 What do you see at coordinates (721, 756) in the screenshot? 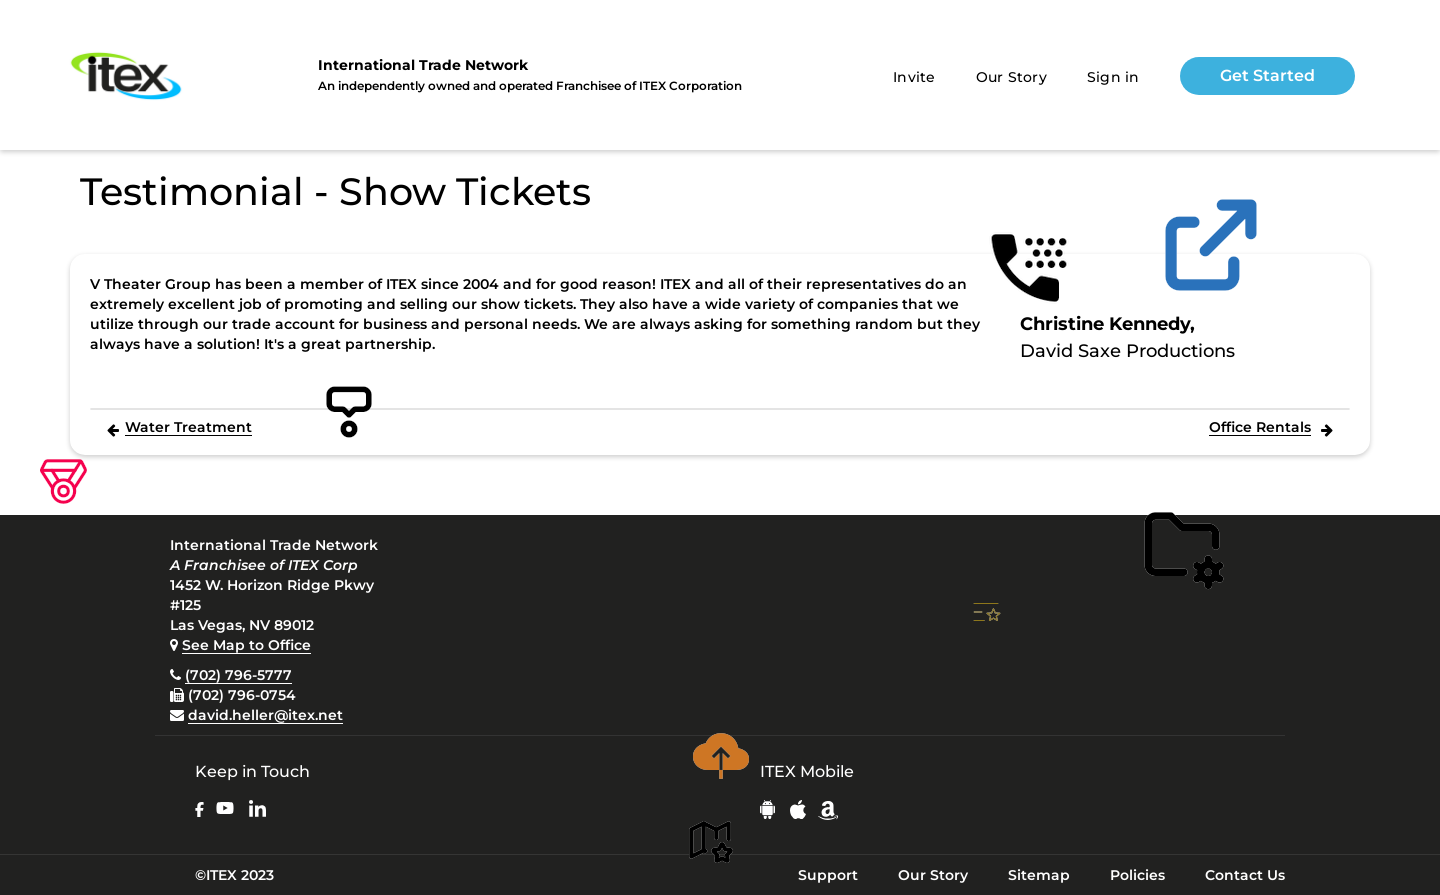
I see `upload a file to the cloud` at bounding box center [721, 756].